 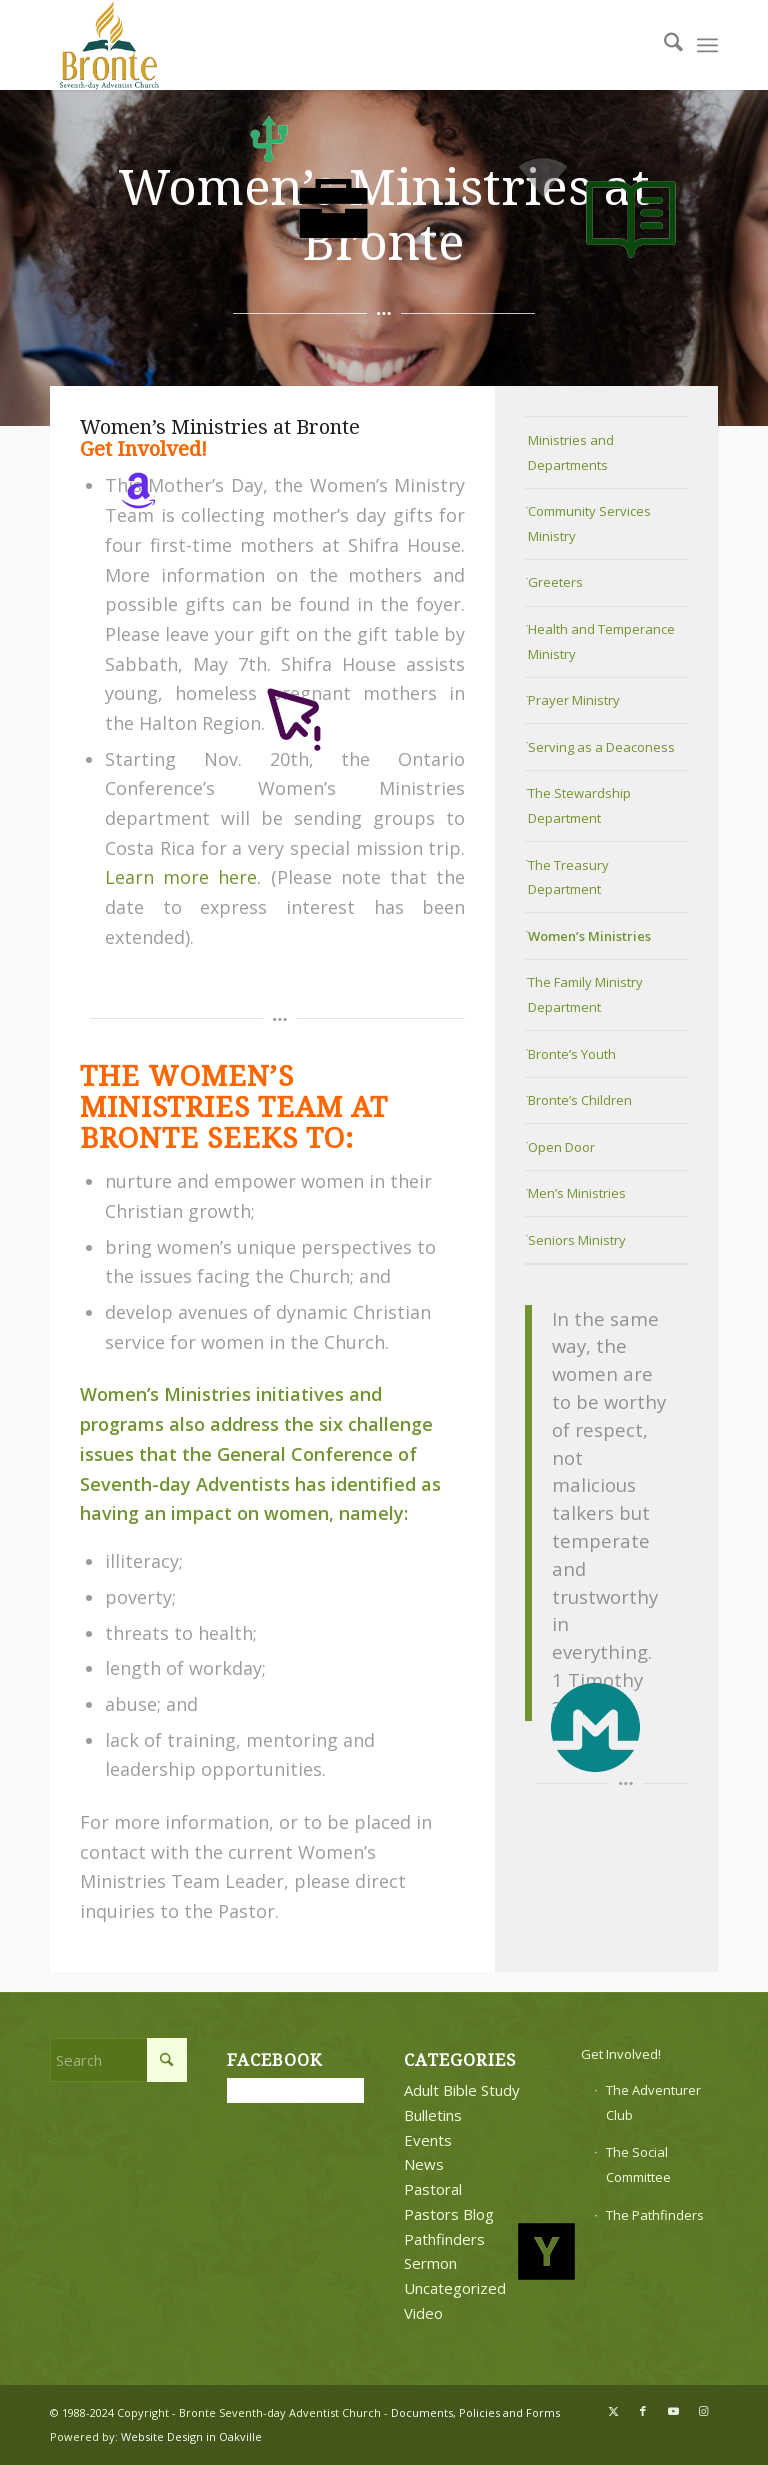 I want to click on open Hacker News, so click(x=546, y=2251).